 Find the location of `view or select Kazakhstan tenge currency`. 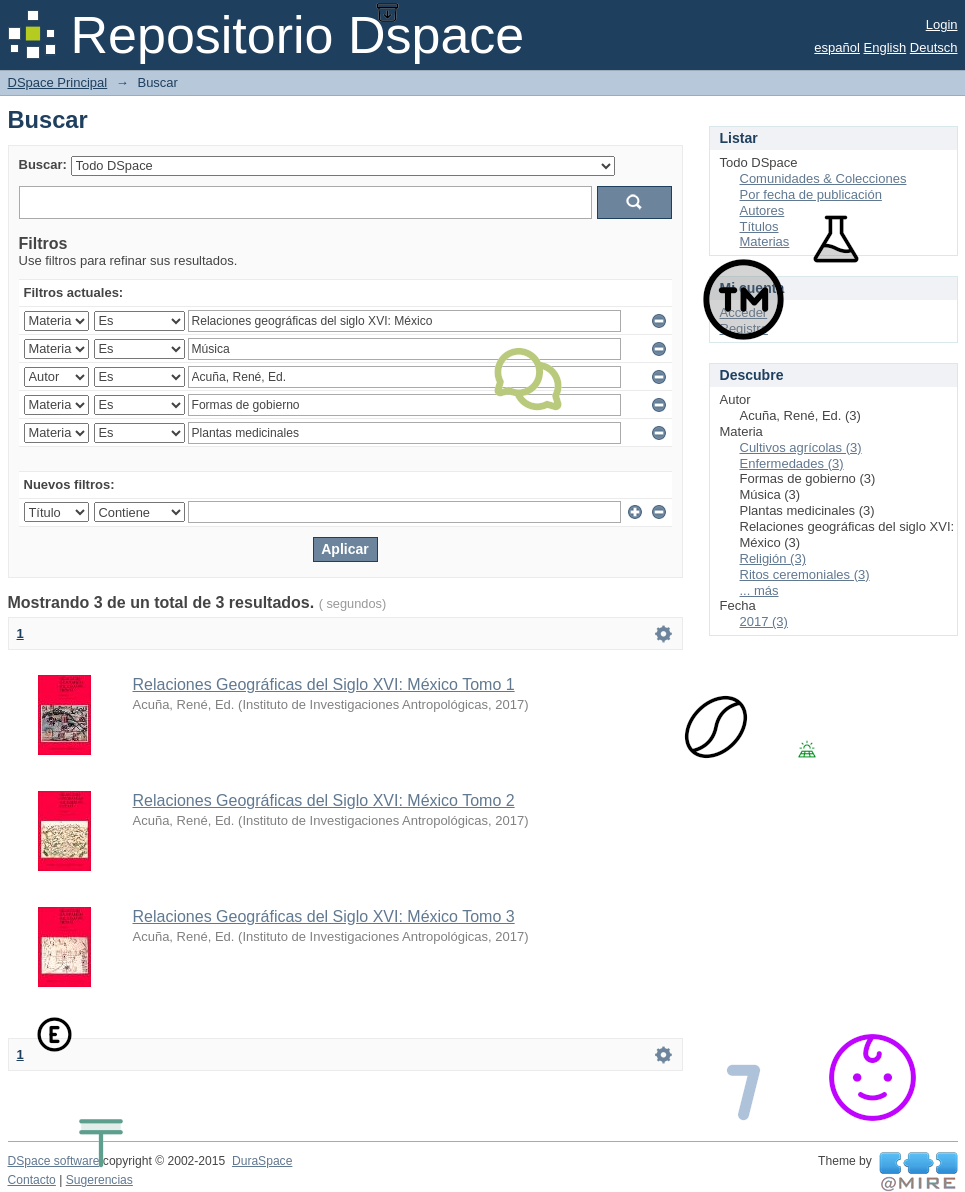

view or select Kazakhstan tenge currency is located at coordinates (101, 1141).